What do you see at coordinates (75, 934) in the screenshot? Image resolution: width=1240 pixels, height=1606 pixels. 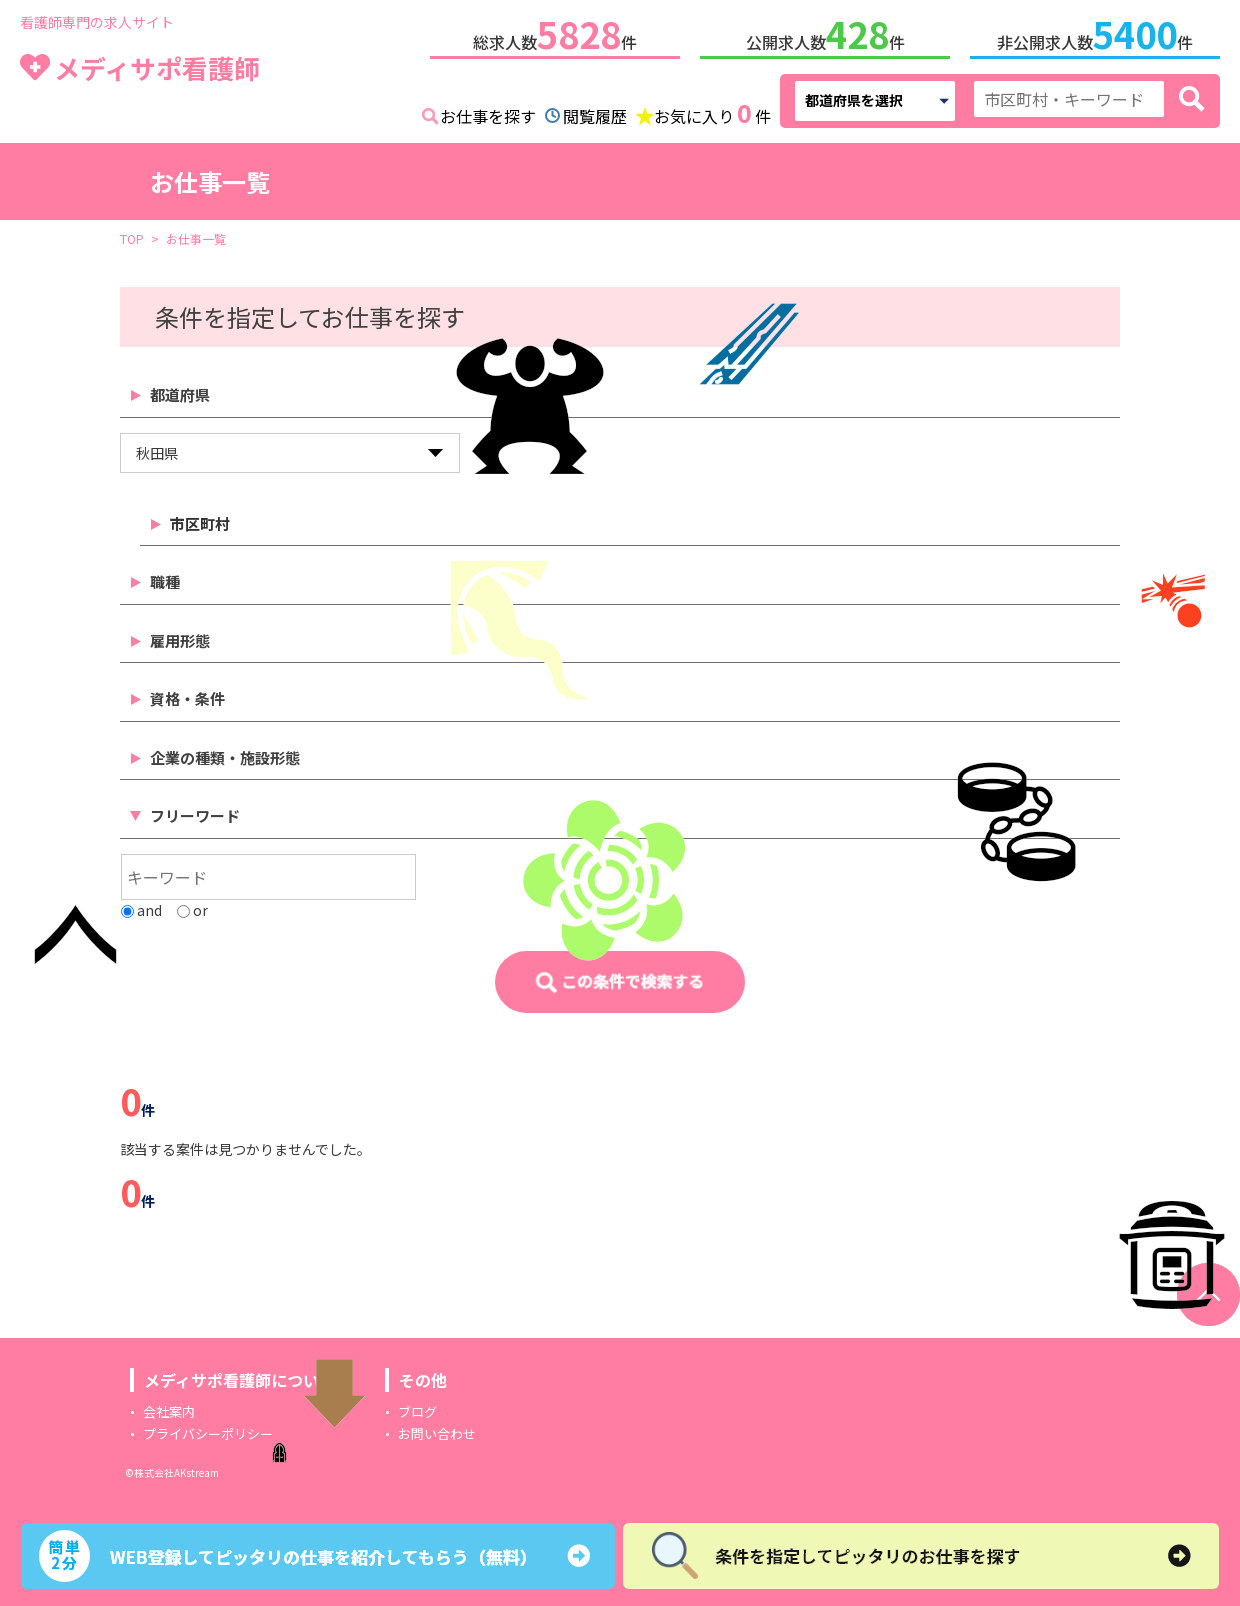 I see `indicates lowest military rank (private)` at bounding box center [75, 934].